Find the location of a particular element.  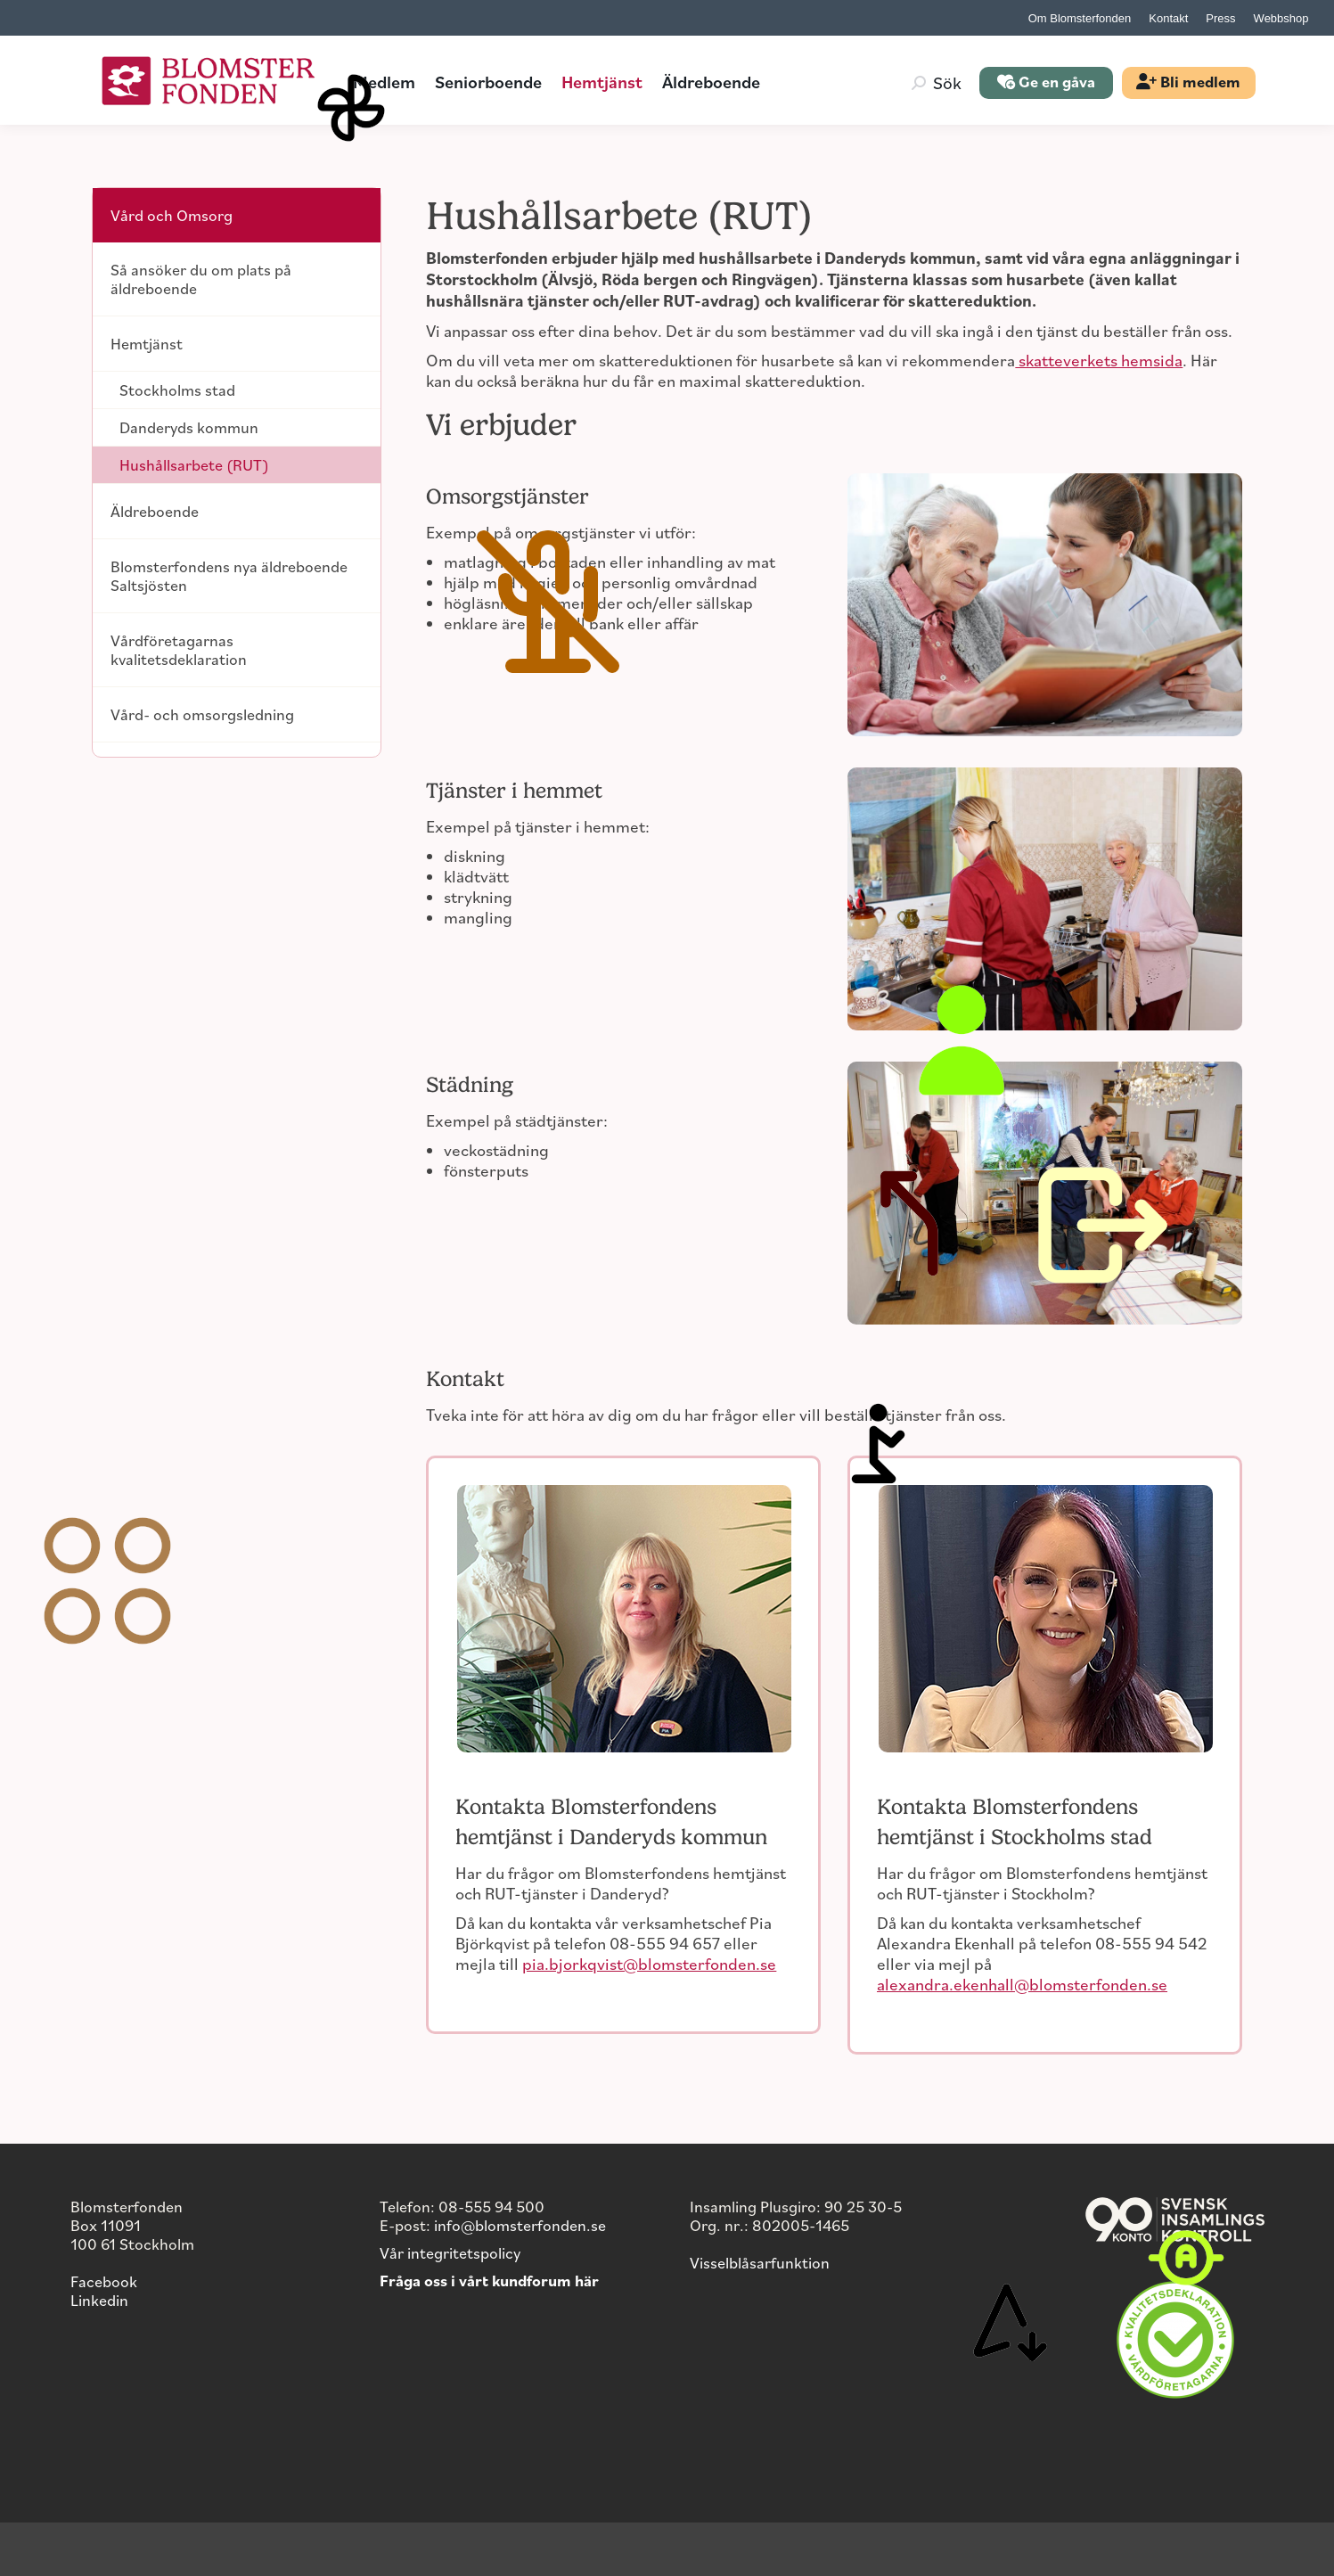

log out of your account is located at coordinates (1102, 1225).